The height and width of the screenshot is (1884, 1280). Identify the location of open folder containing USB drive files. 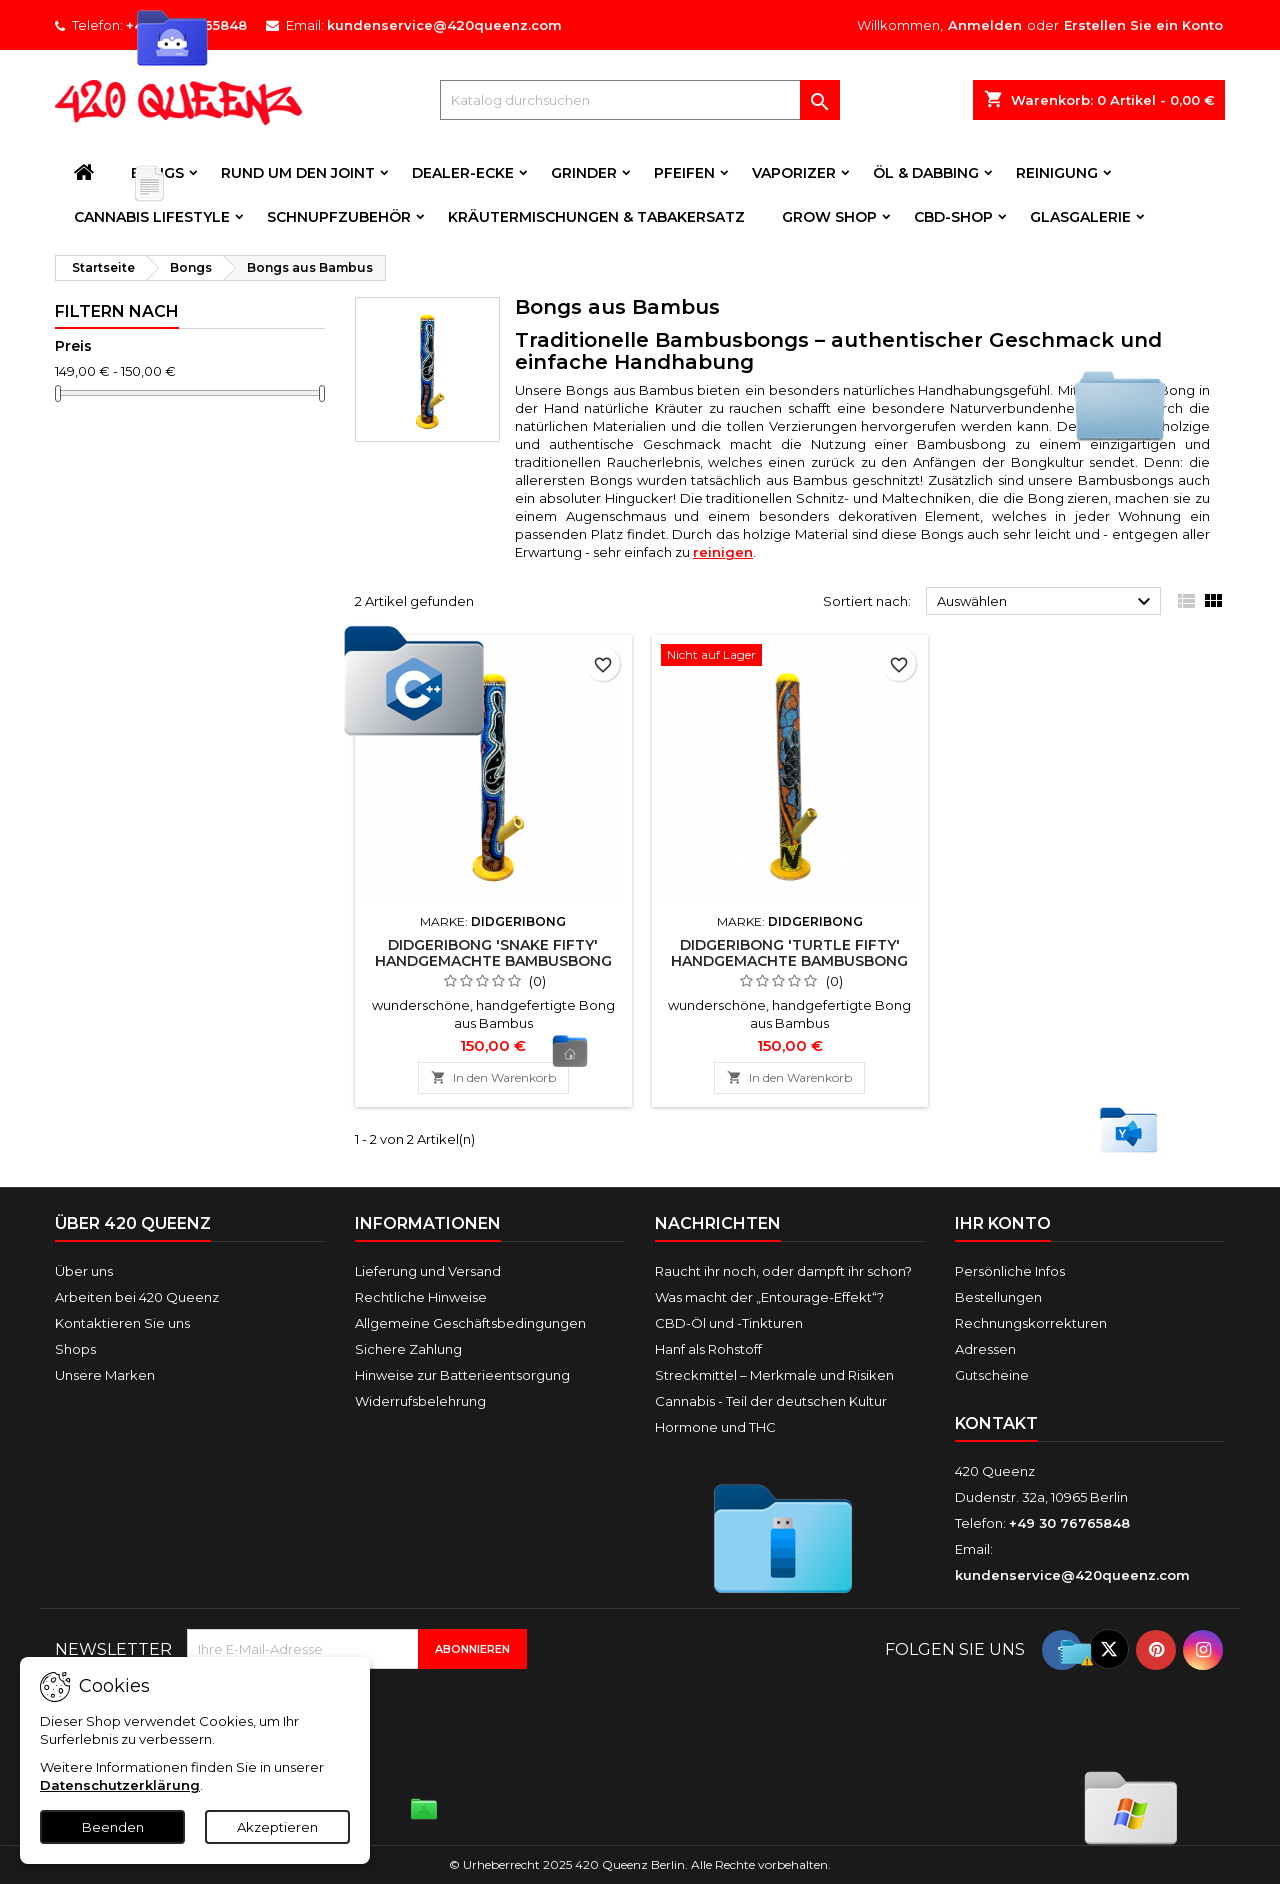
(782, 1542).